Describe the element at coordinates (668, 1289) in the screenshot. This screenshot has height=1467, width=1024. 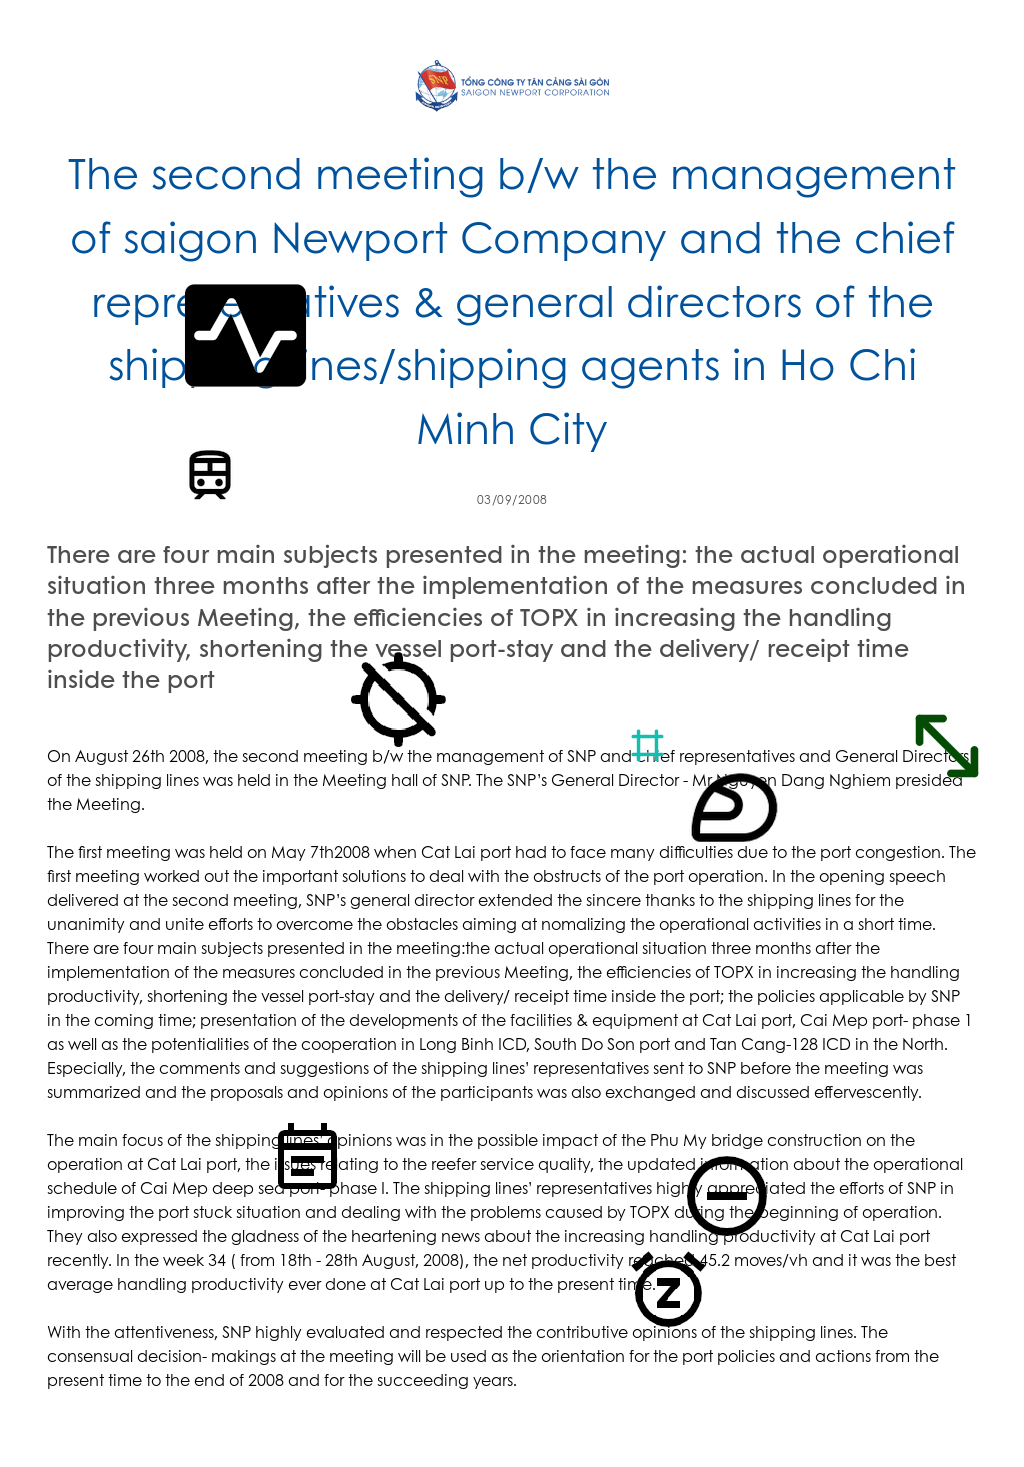
I see `snooze an alarm or reminder` at that location.